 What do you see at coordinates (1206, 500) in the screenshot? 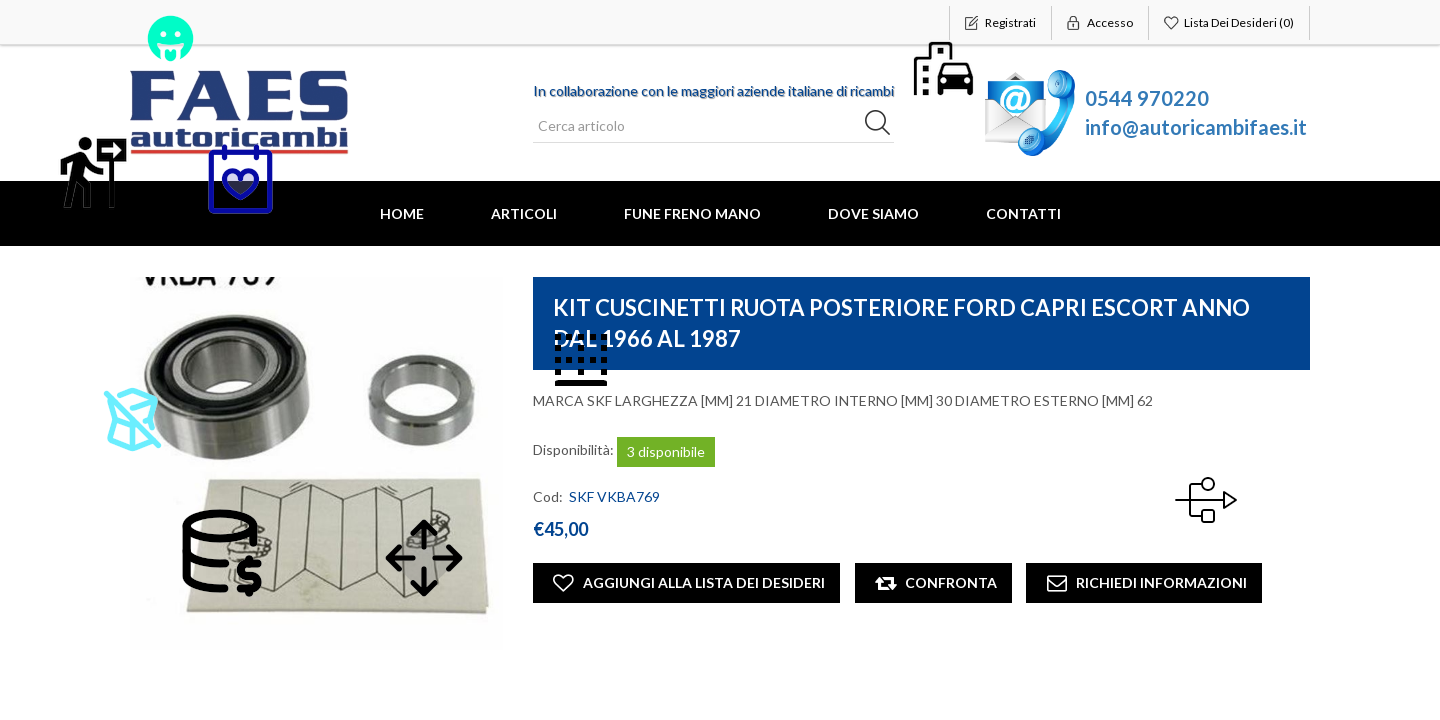
I see `connect a USB device` at bounding box center [1206, 500].